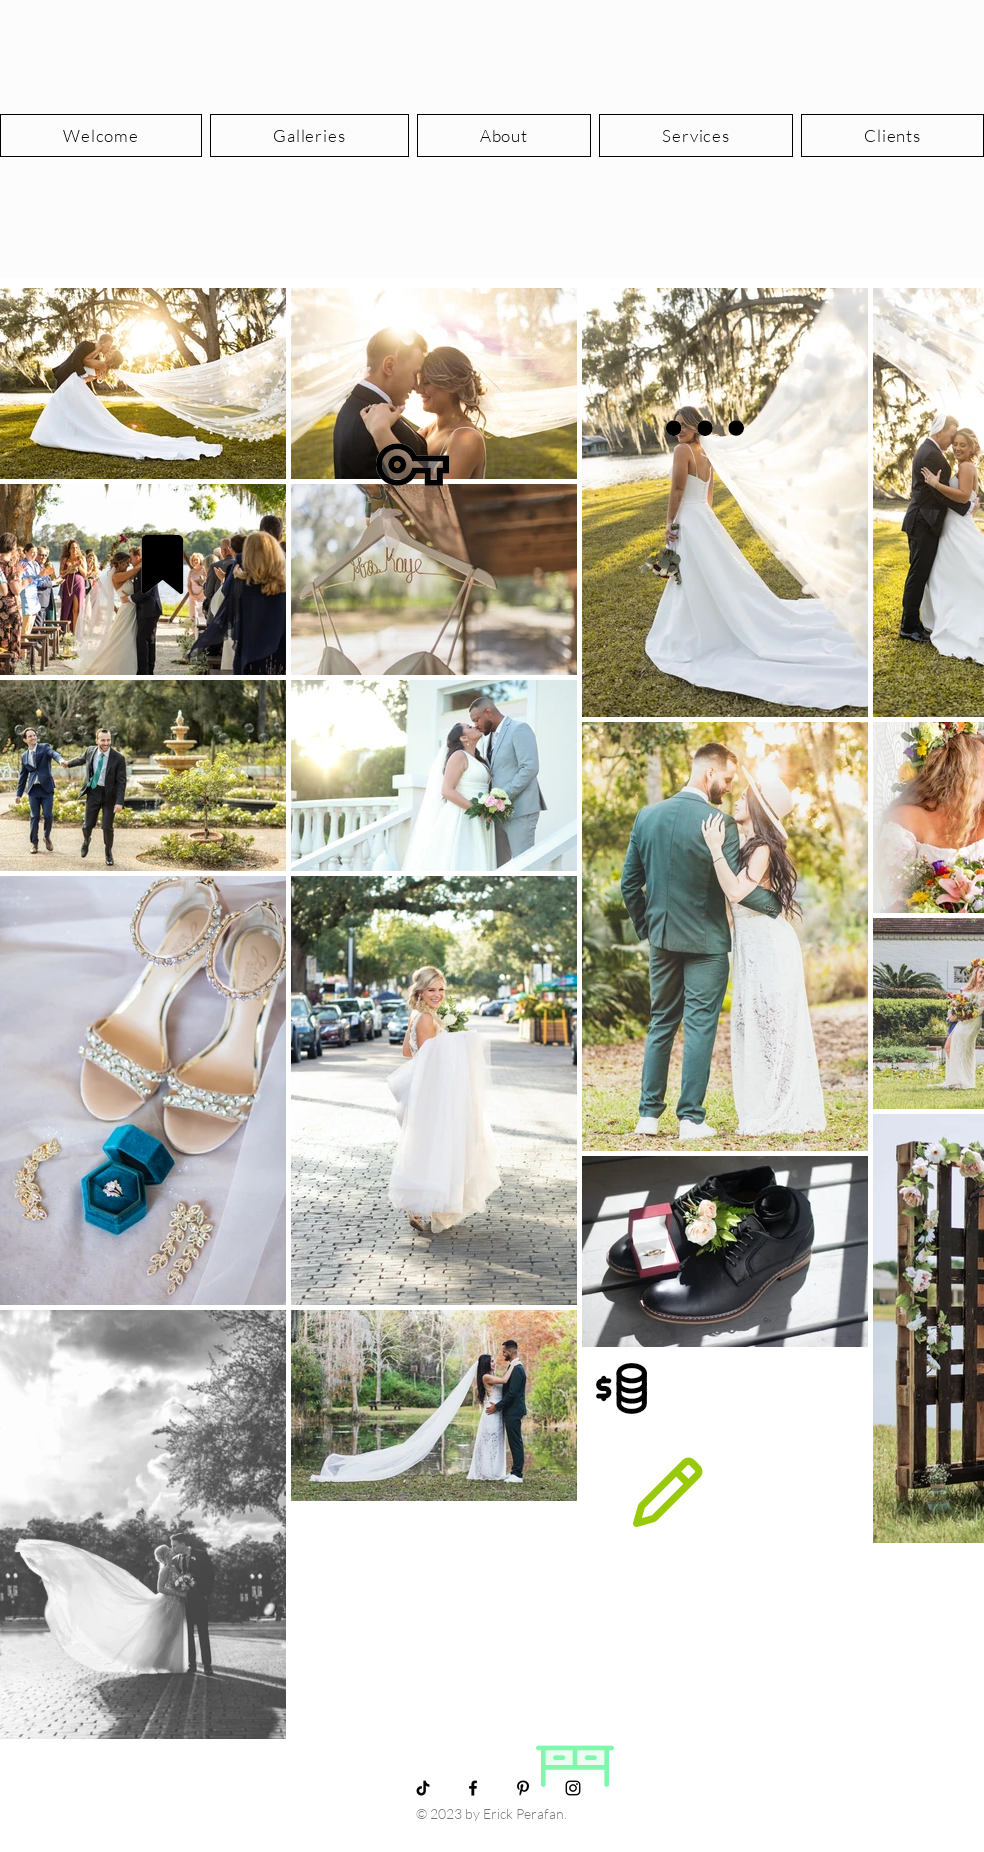 This screenshot has width=984, height=1852. I want to click on indicates a saved or bookmarked item, so click(162, 564).